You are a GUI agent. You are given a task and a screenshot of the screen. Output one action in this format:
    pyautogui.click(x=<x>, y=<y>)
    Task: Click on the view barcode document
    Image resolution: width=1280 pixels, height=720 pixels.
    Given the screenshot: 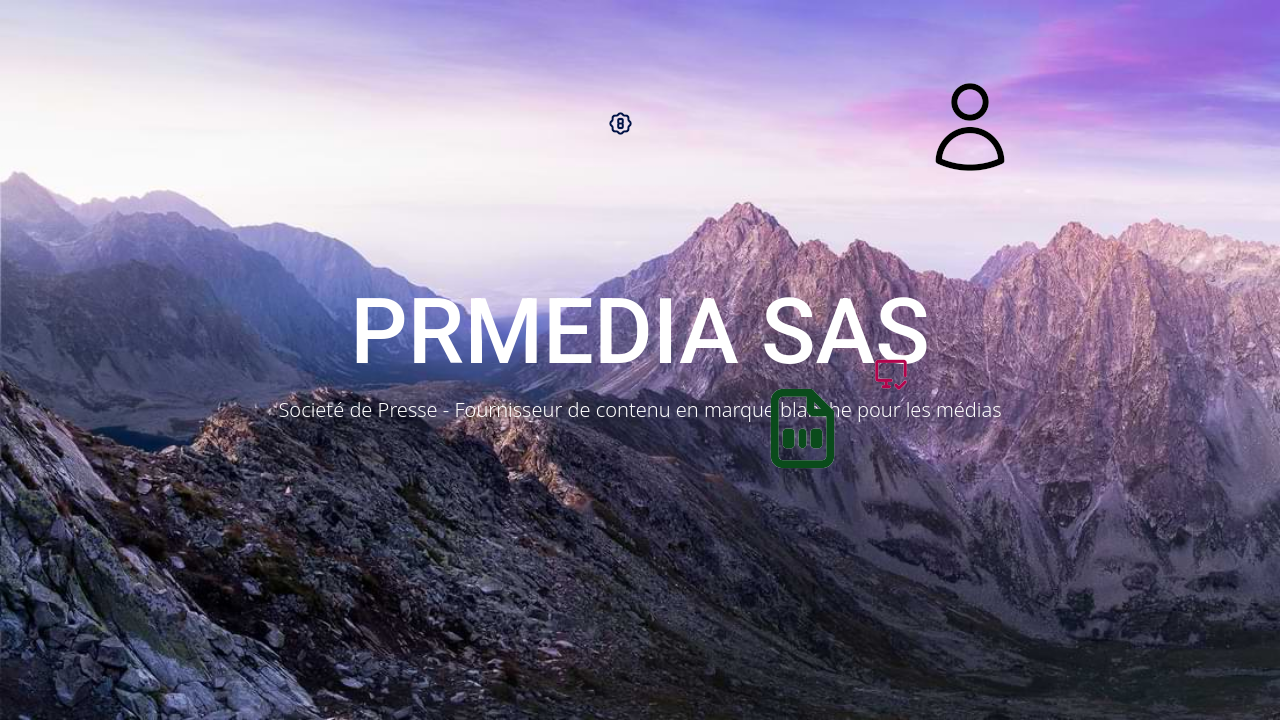 What is the action you would take?
    pyautogui.click(x=802, y=428)
    